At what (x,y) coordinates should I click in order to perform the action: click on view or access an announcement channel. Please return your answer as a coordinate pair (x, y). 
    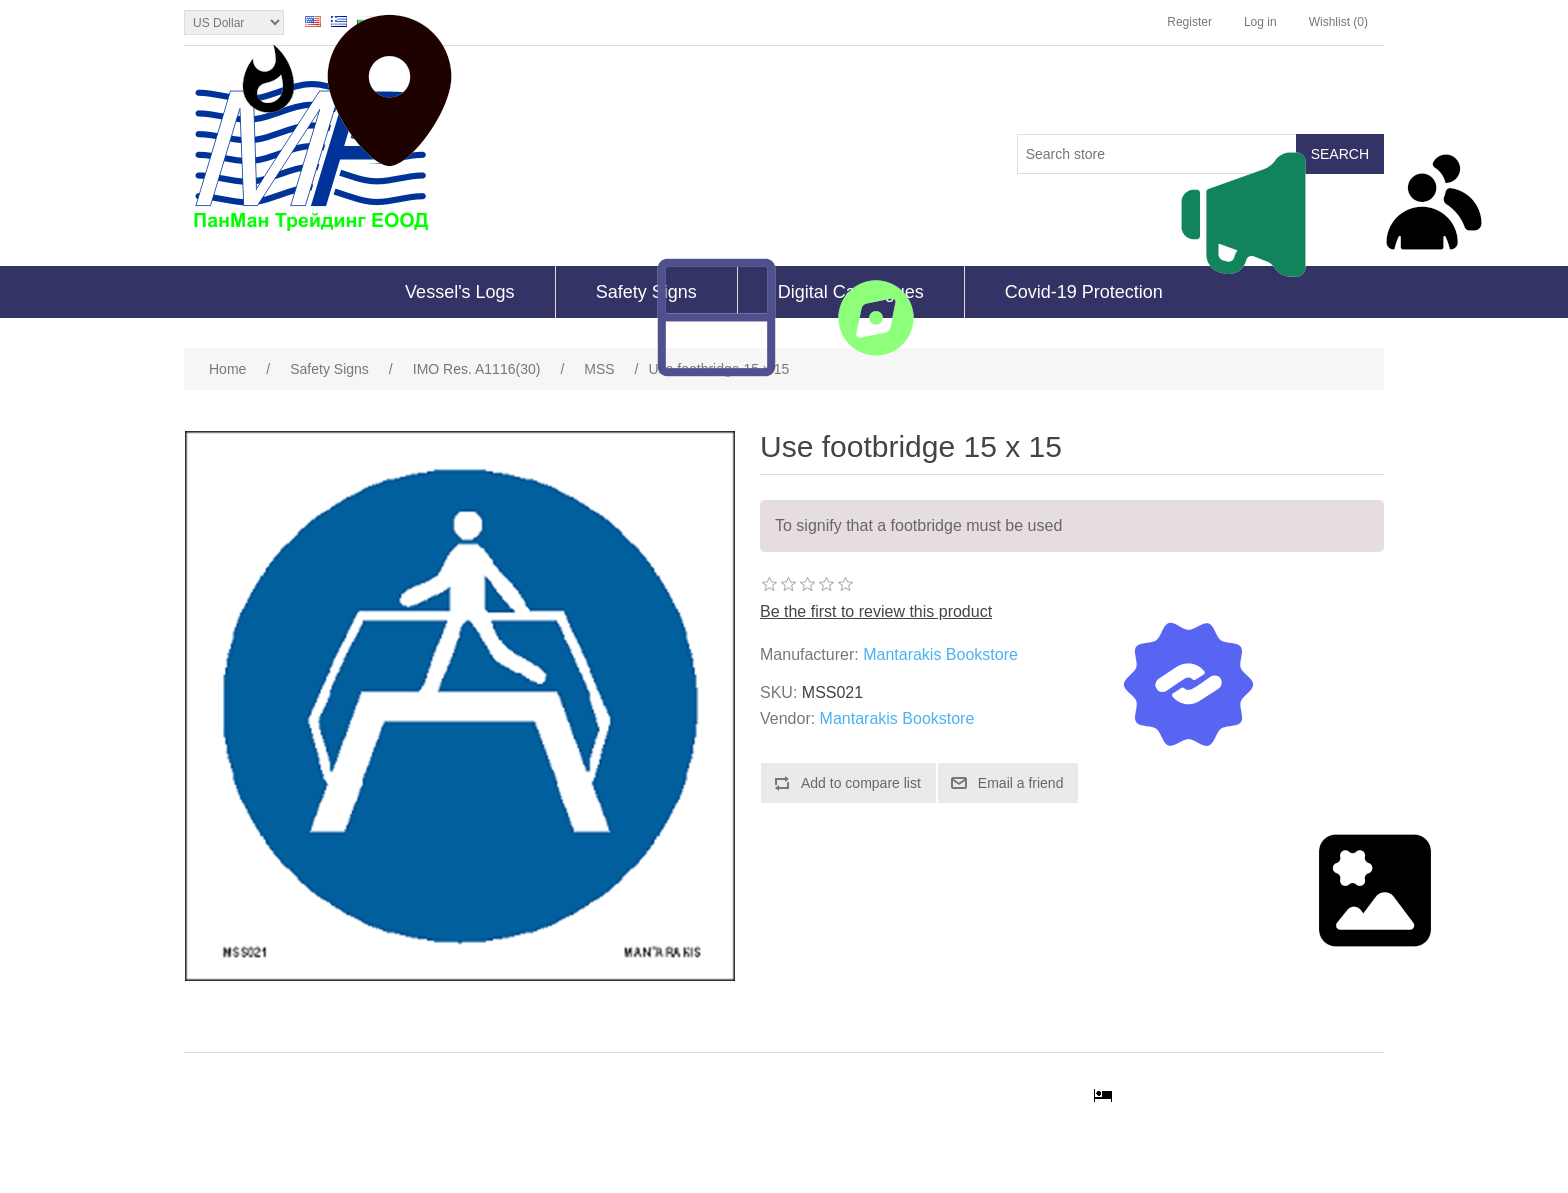
    Looking at the image, I should click on (1243, 214).